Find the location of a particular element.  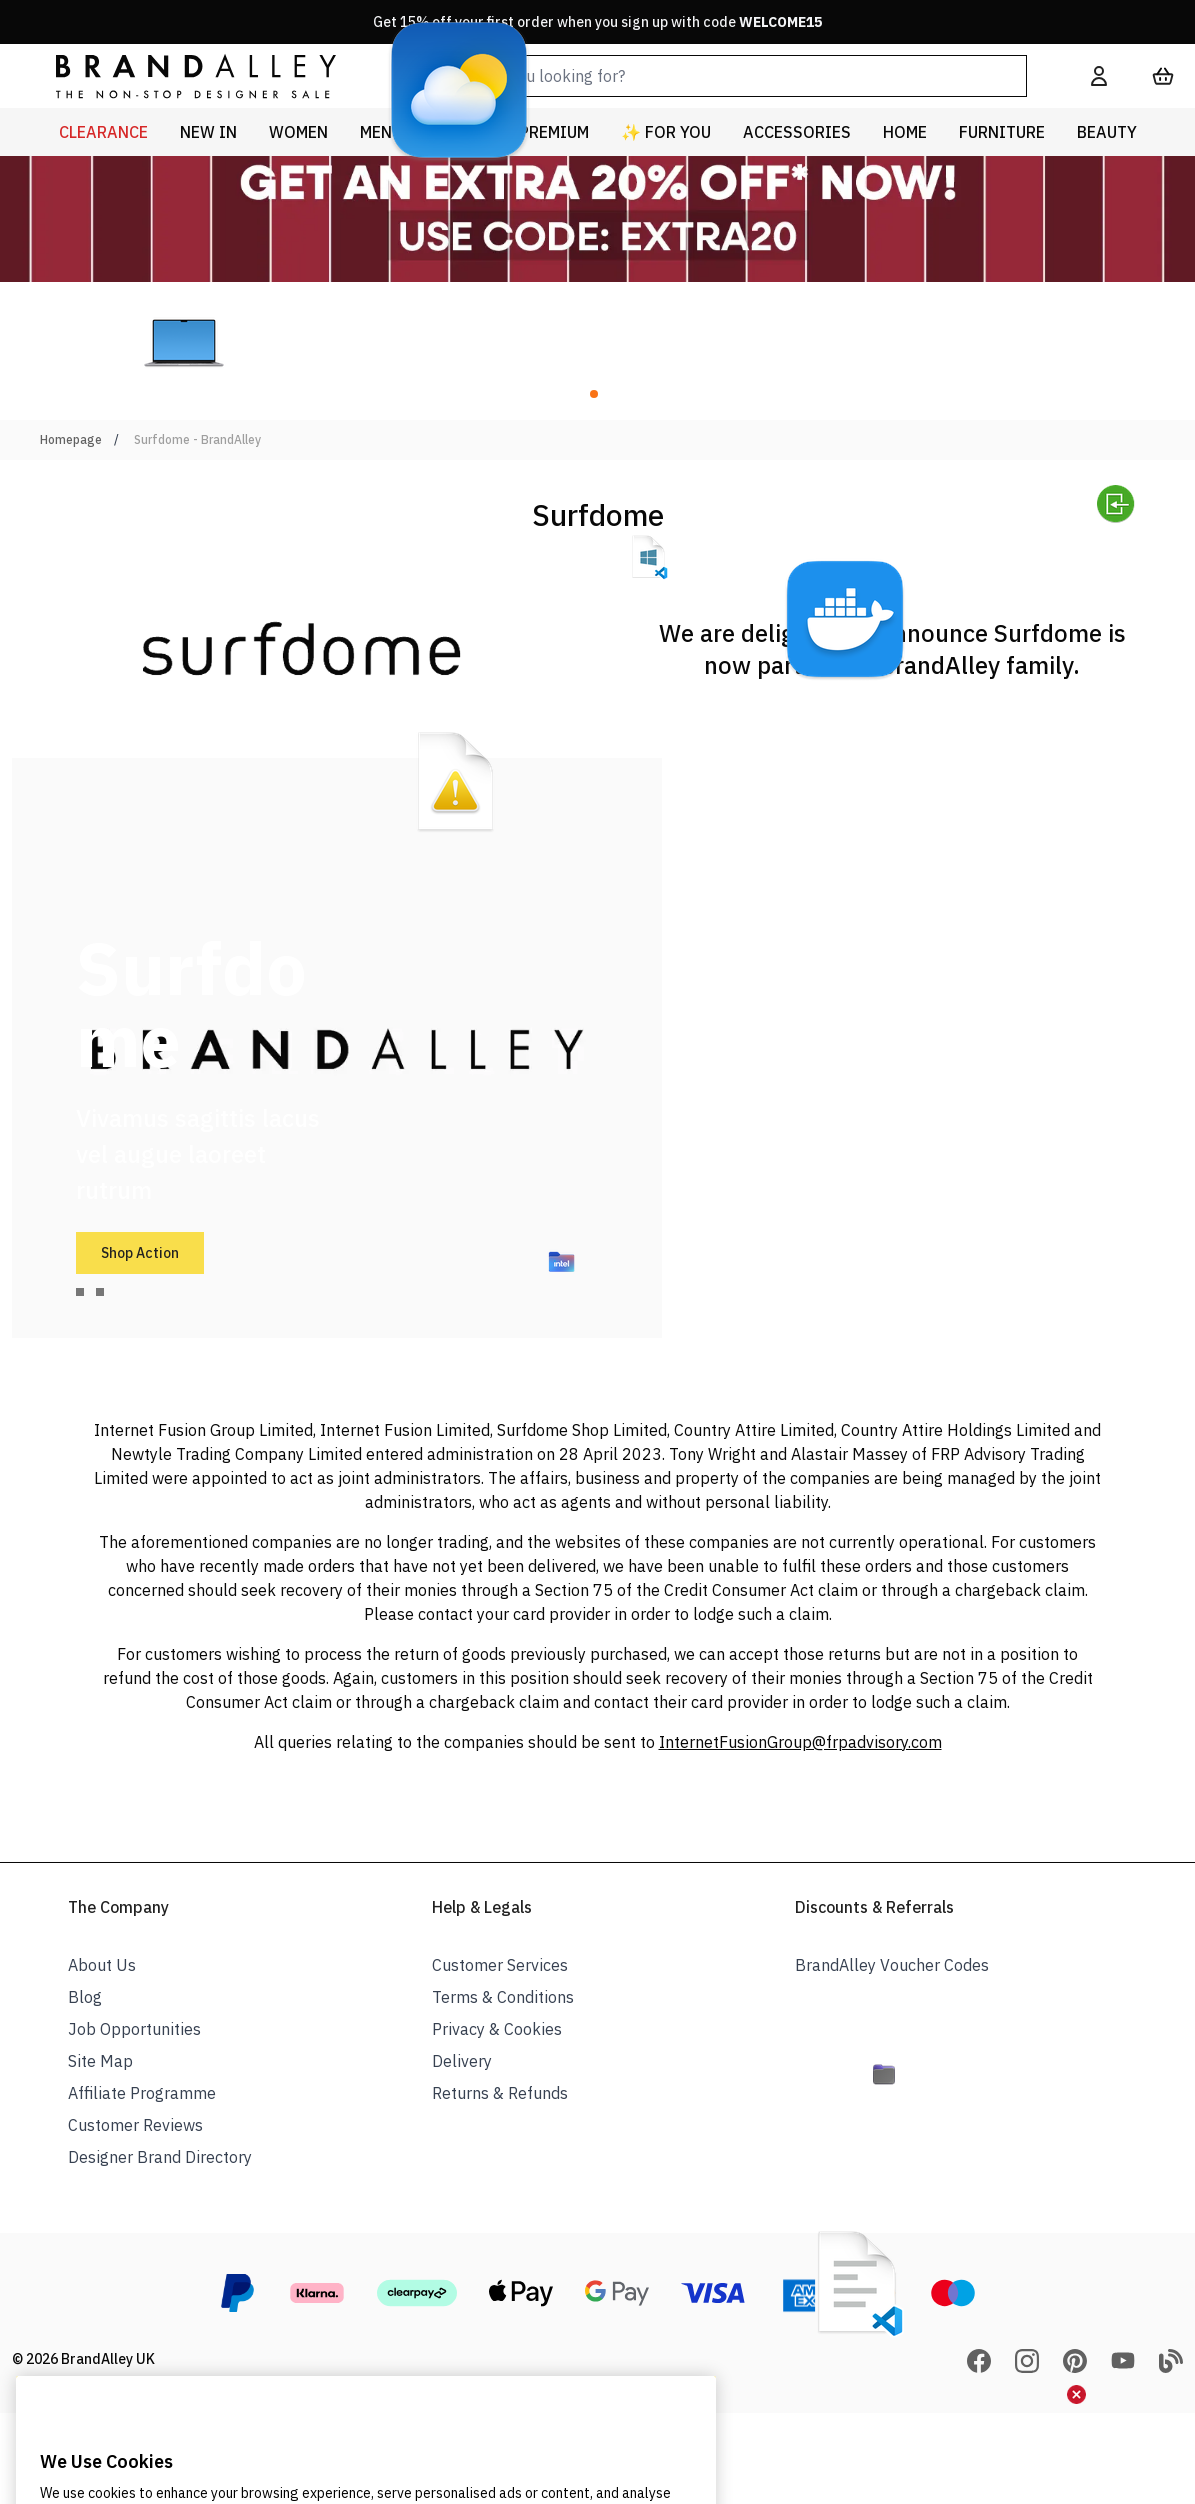

represents this macbook air device in system settings is located at coordinates (184, 339).